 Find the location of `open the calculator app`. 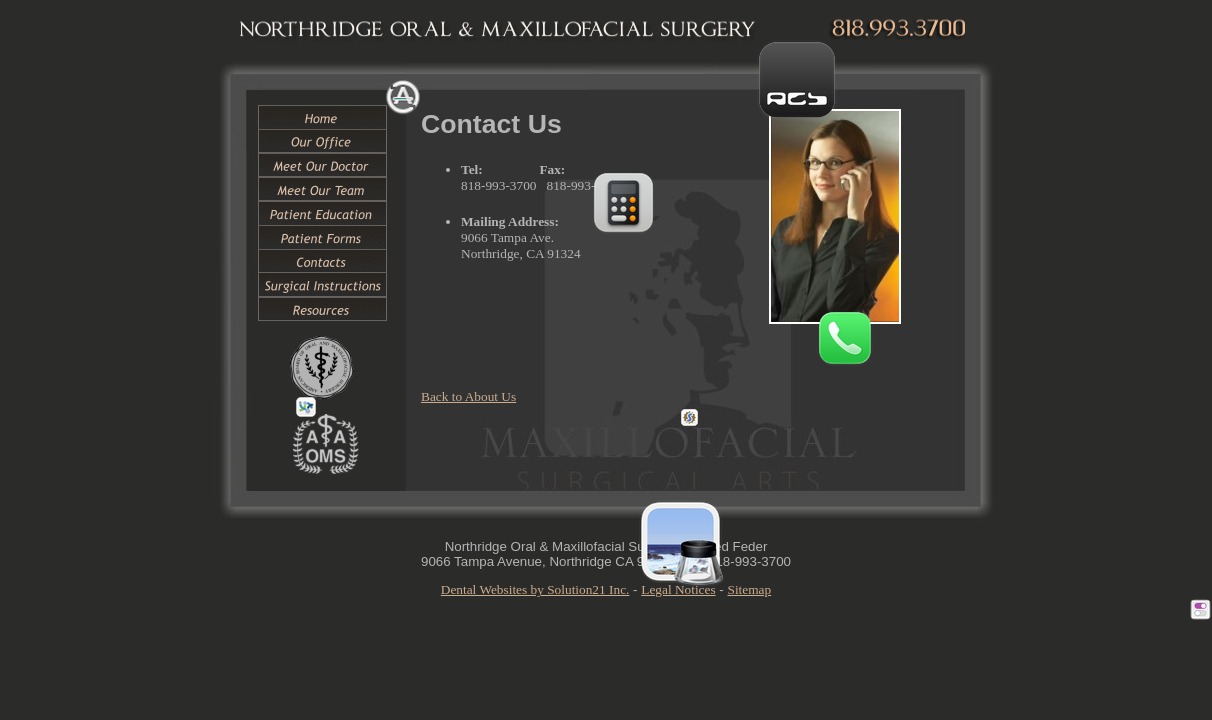

open the calculator app is located at coordinates (623, 202).